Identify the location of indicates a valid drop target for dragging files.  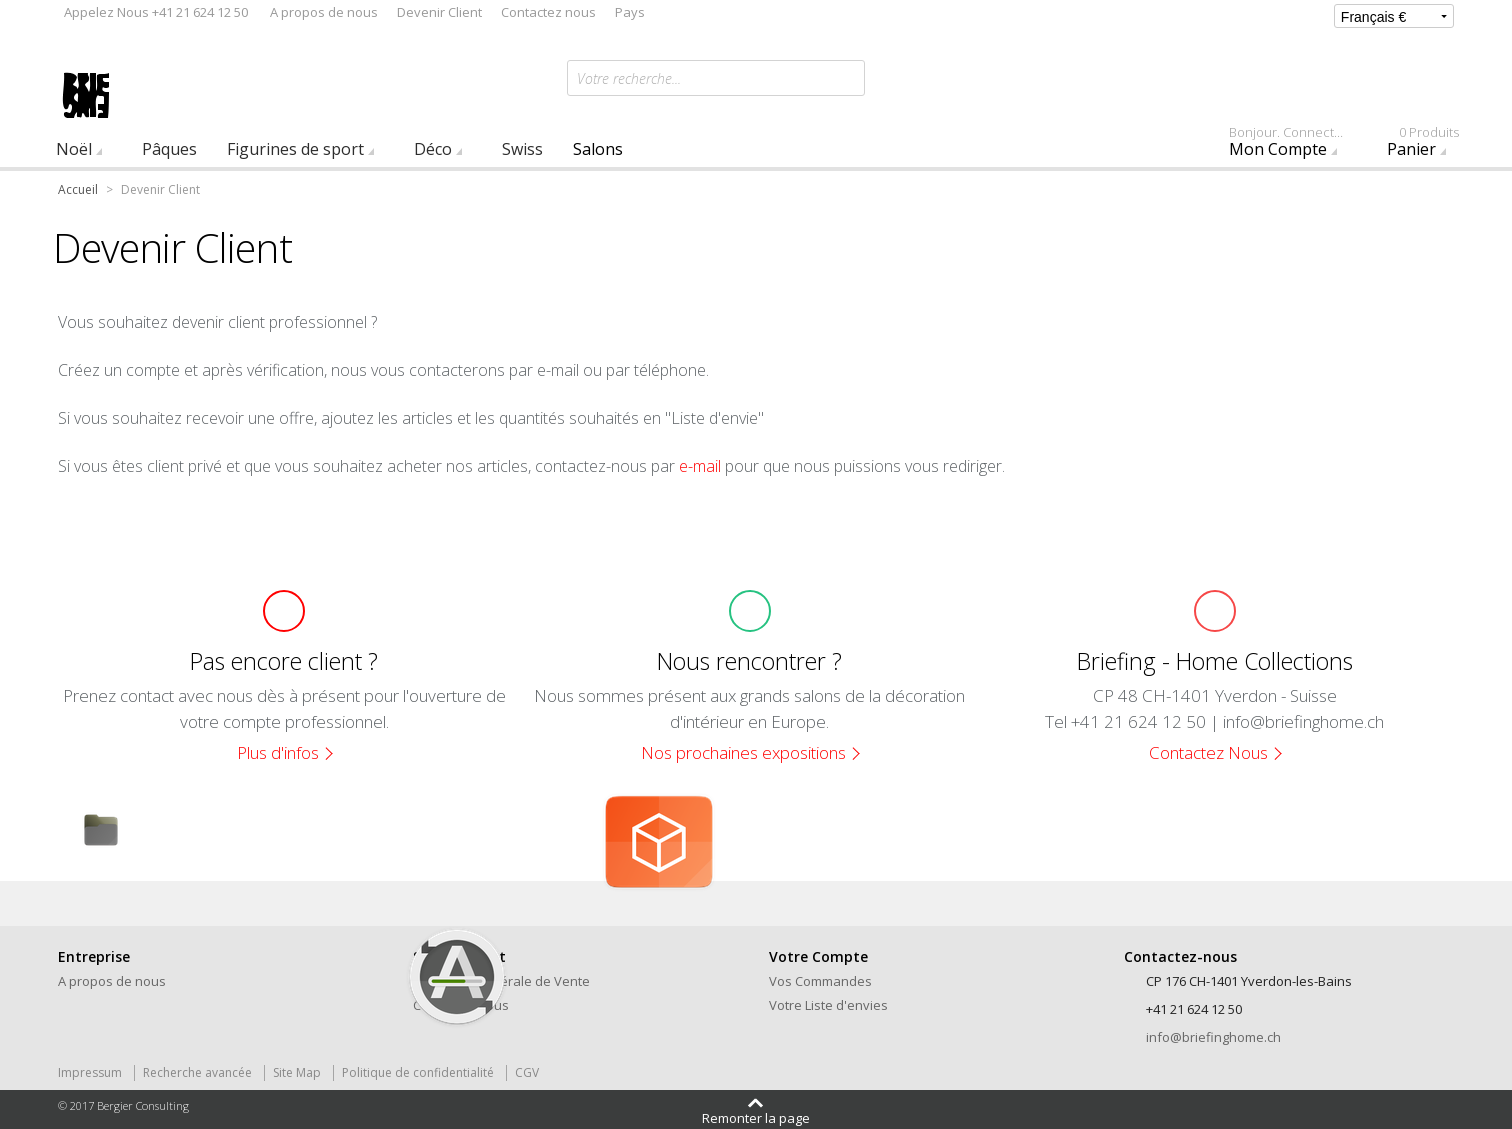
(101, 830).